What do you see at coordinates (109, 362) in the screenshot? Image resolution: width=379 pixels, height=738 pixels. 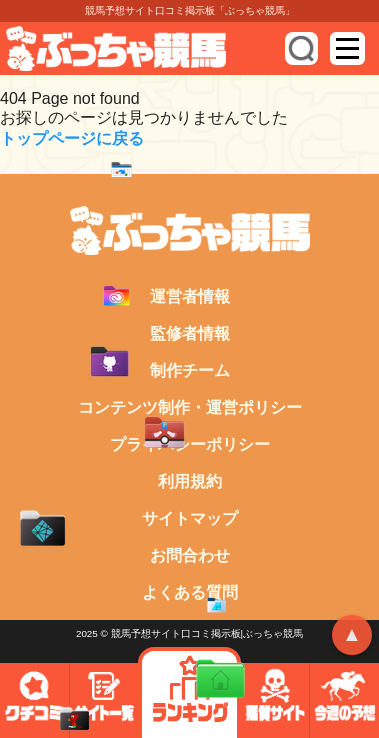 I see `open github repository folder` at bounding box center [109, 362].